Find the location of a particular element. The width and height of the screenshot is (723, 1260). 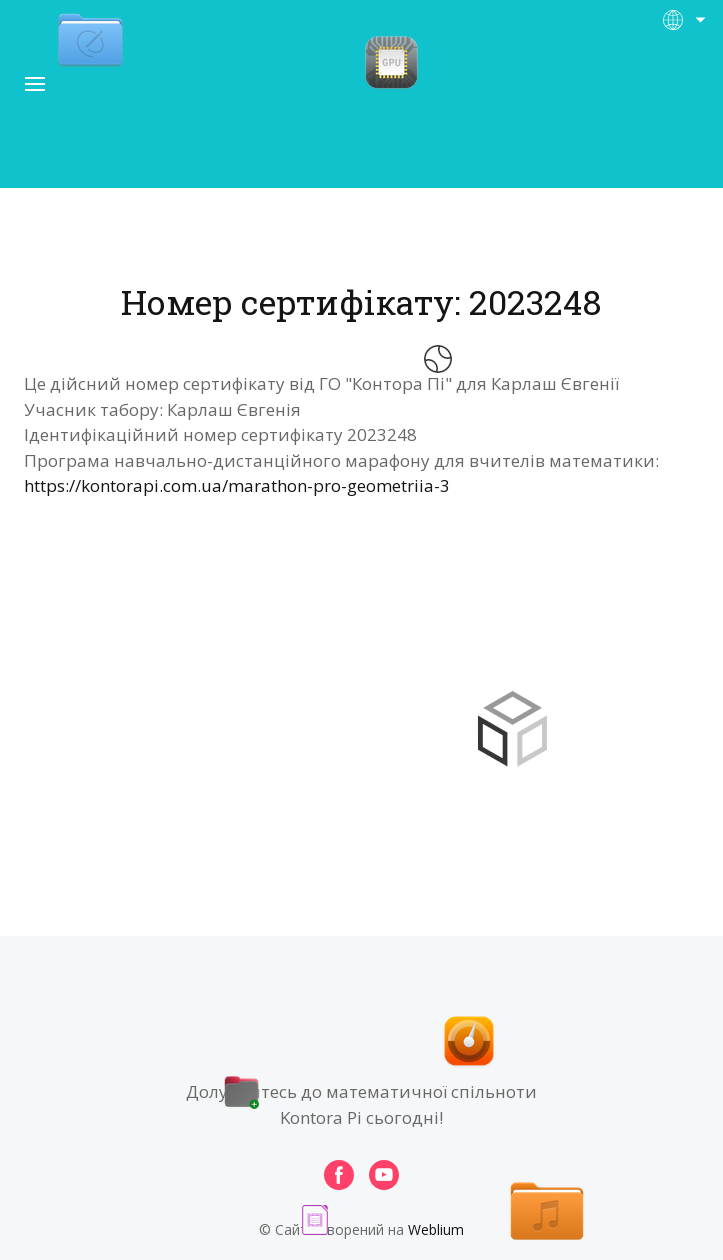

open your art and design files folder is located at coordinates (90, 39).